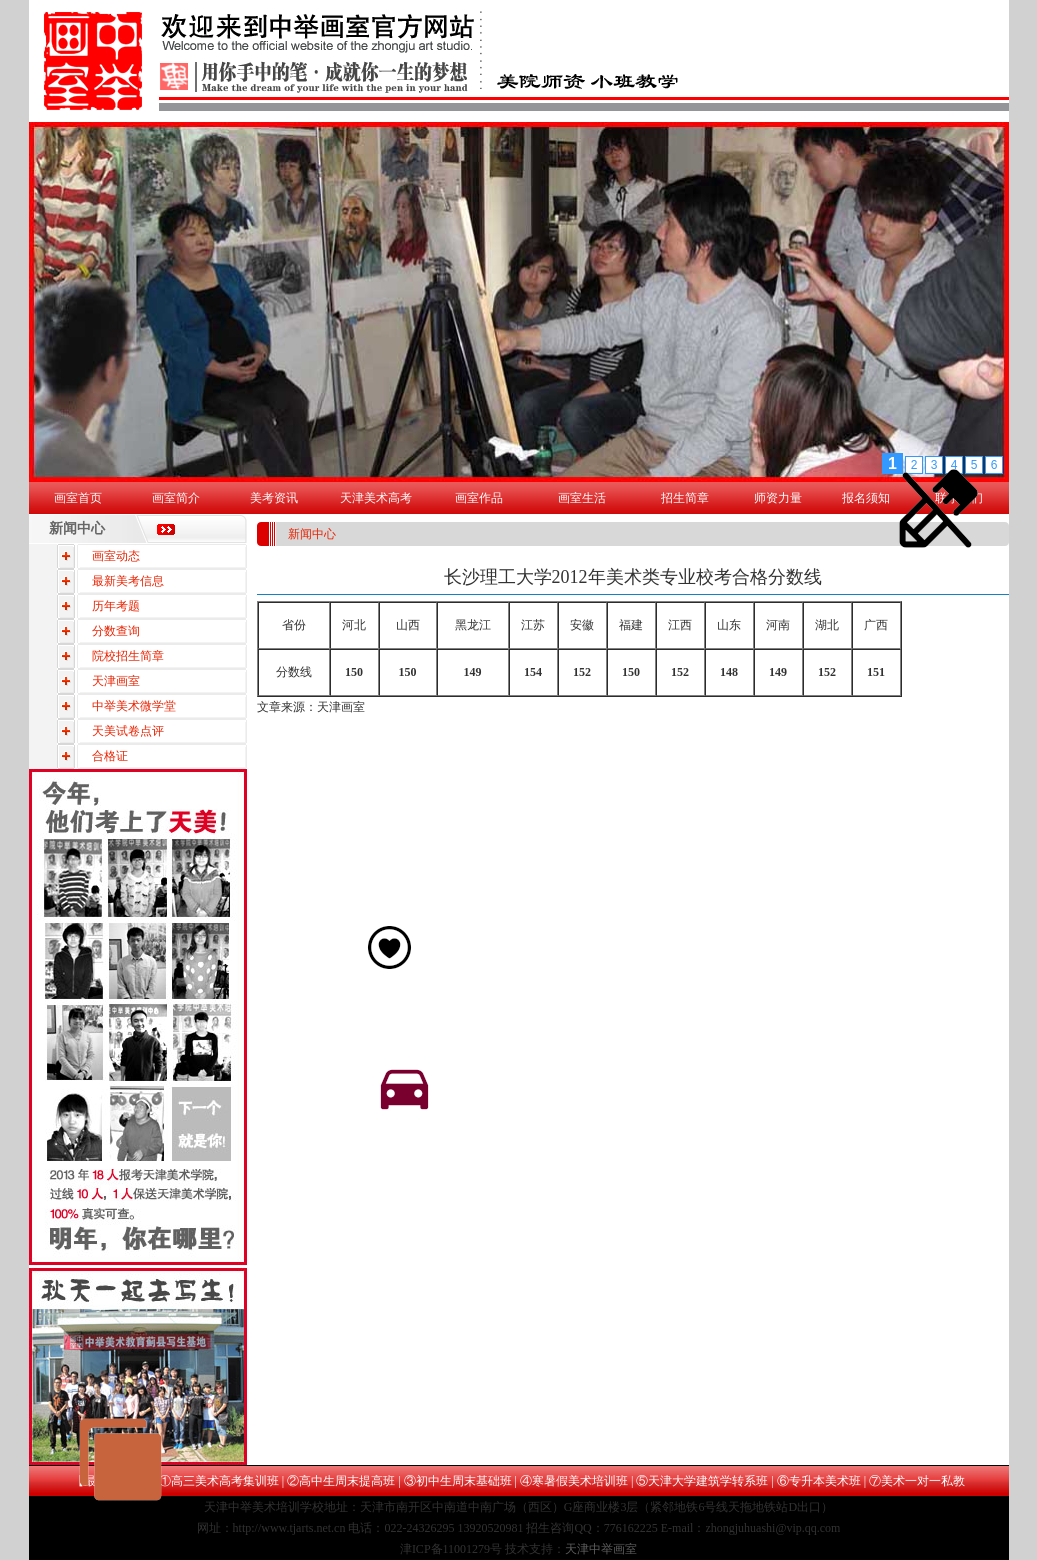 The height and width of the screenshot is (1560, 1037). What do you see at coordinates (389, 947) in the screenshot?
I see `add to favorites` at bounding box center [389, 947].